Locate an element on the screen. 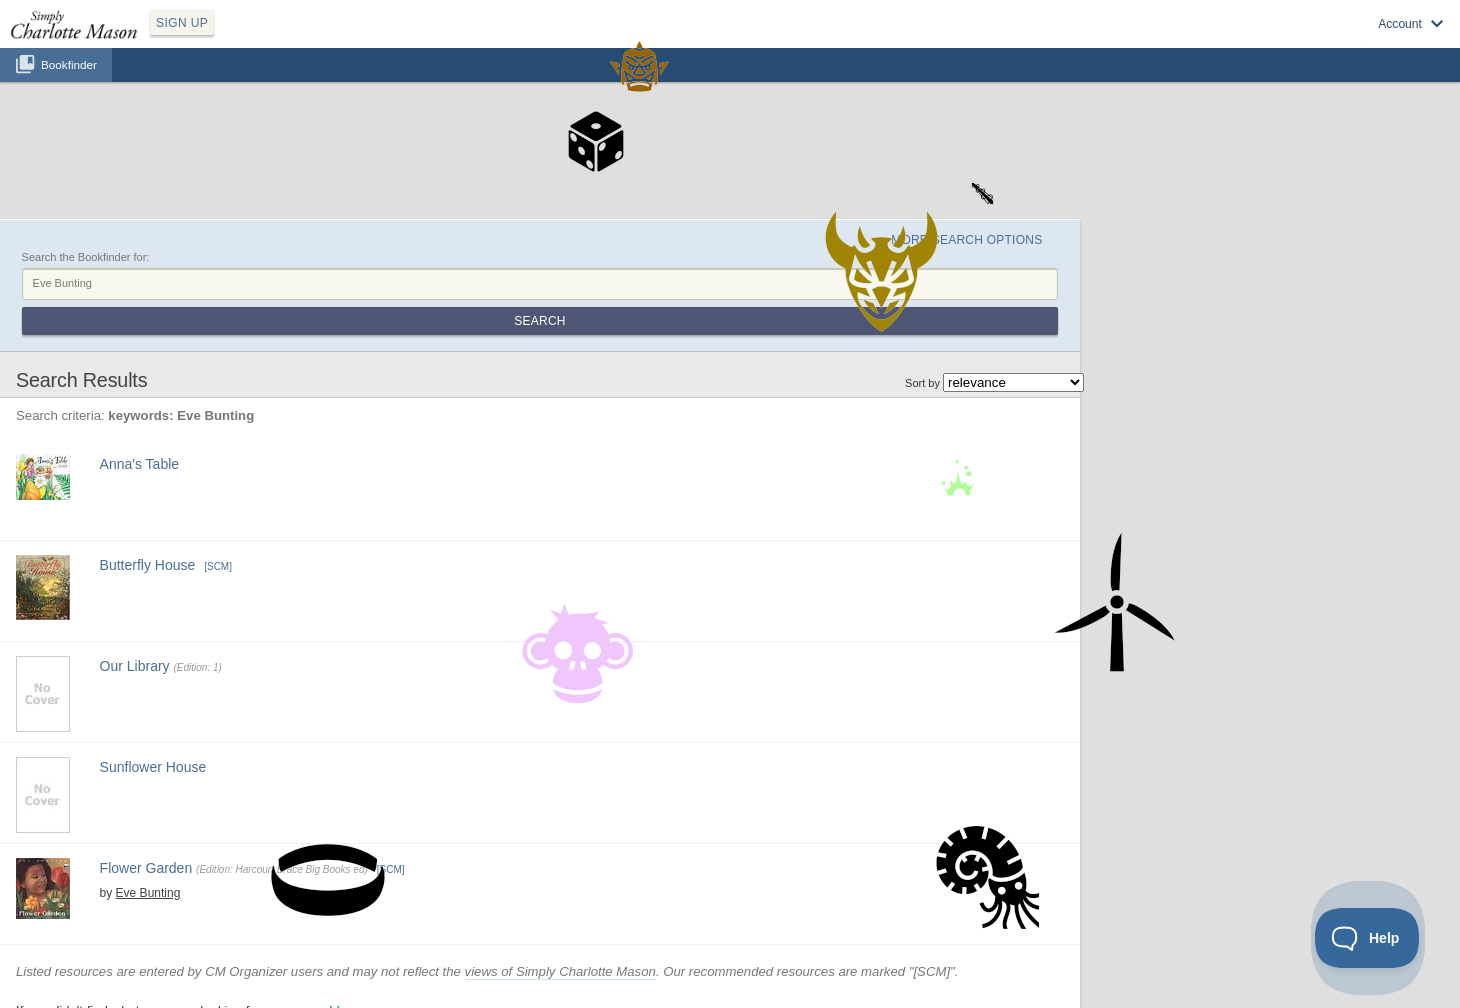 The image size is (1460, 1008). indicates a splash effect or water impact in gameplay is located at coordinates (959, 478).